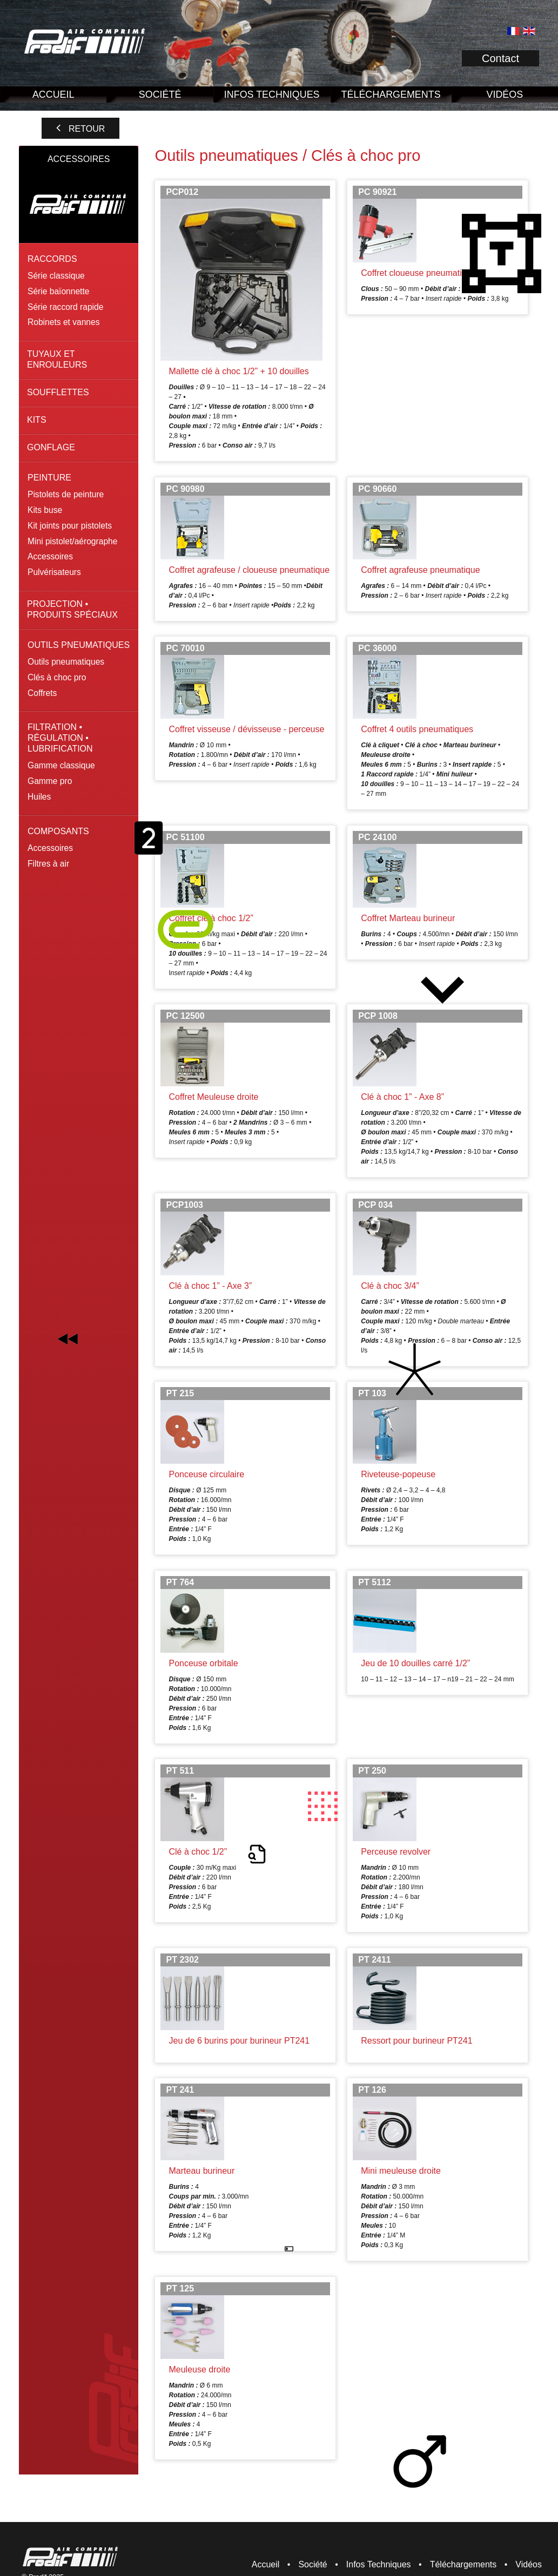 This screenshot has height=2576, width=558. I want to click on indicates a required field in a form, so click(414, 1371).